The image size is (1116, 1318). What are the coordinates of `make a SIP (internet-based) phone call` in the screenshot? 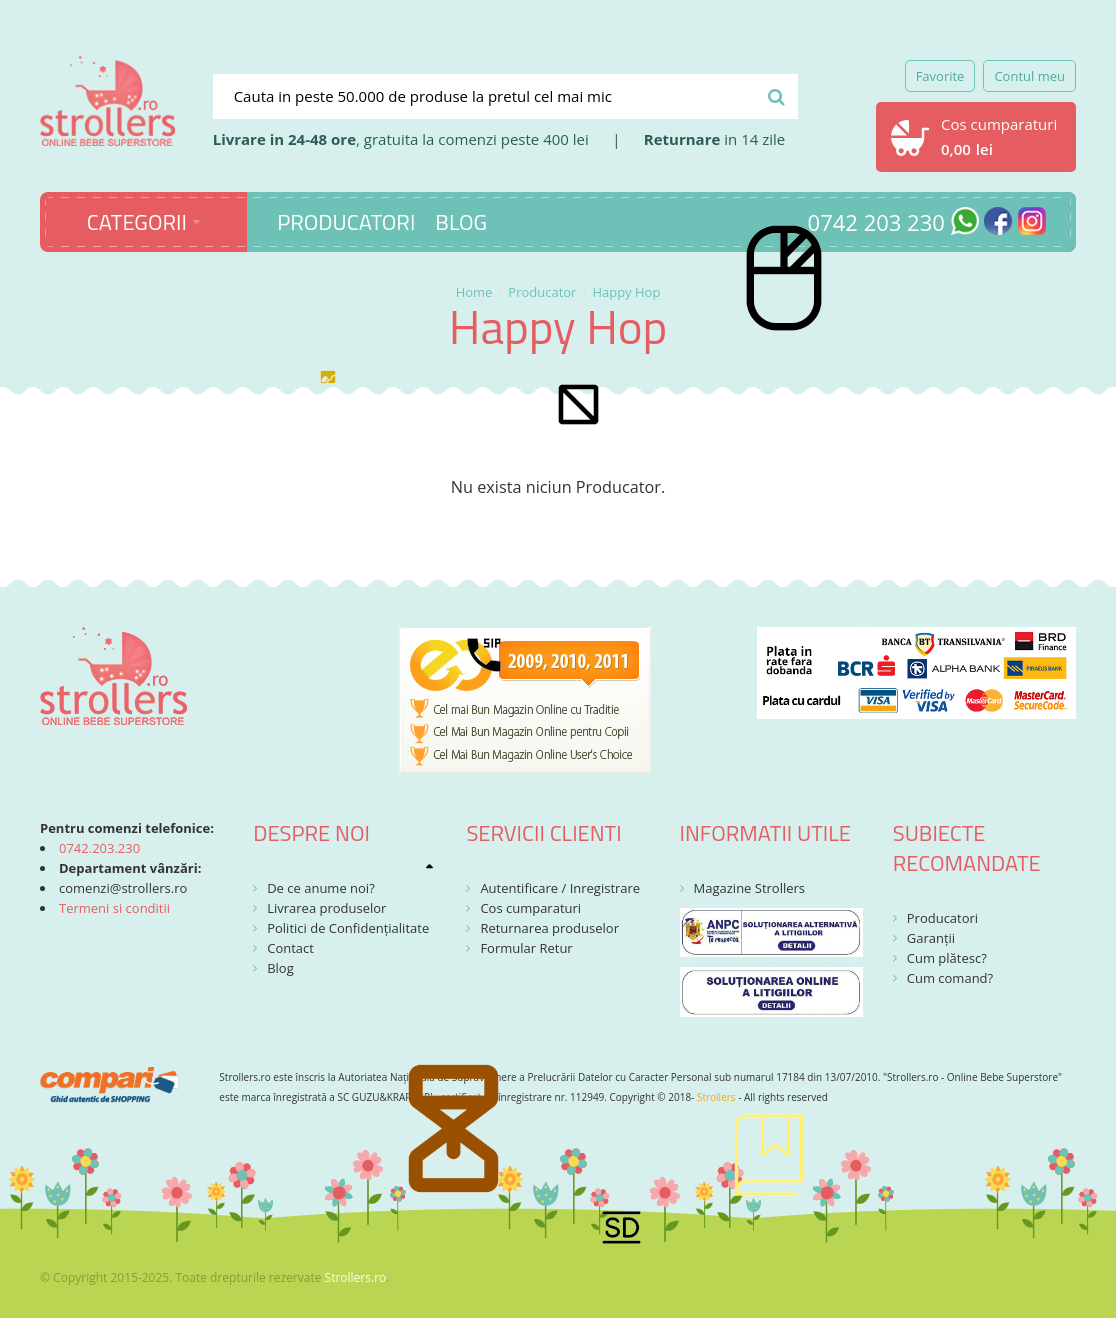 It's located at (484, 655).